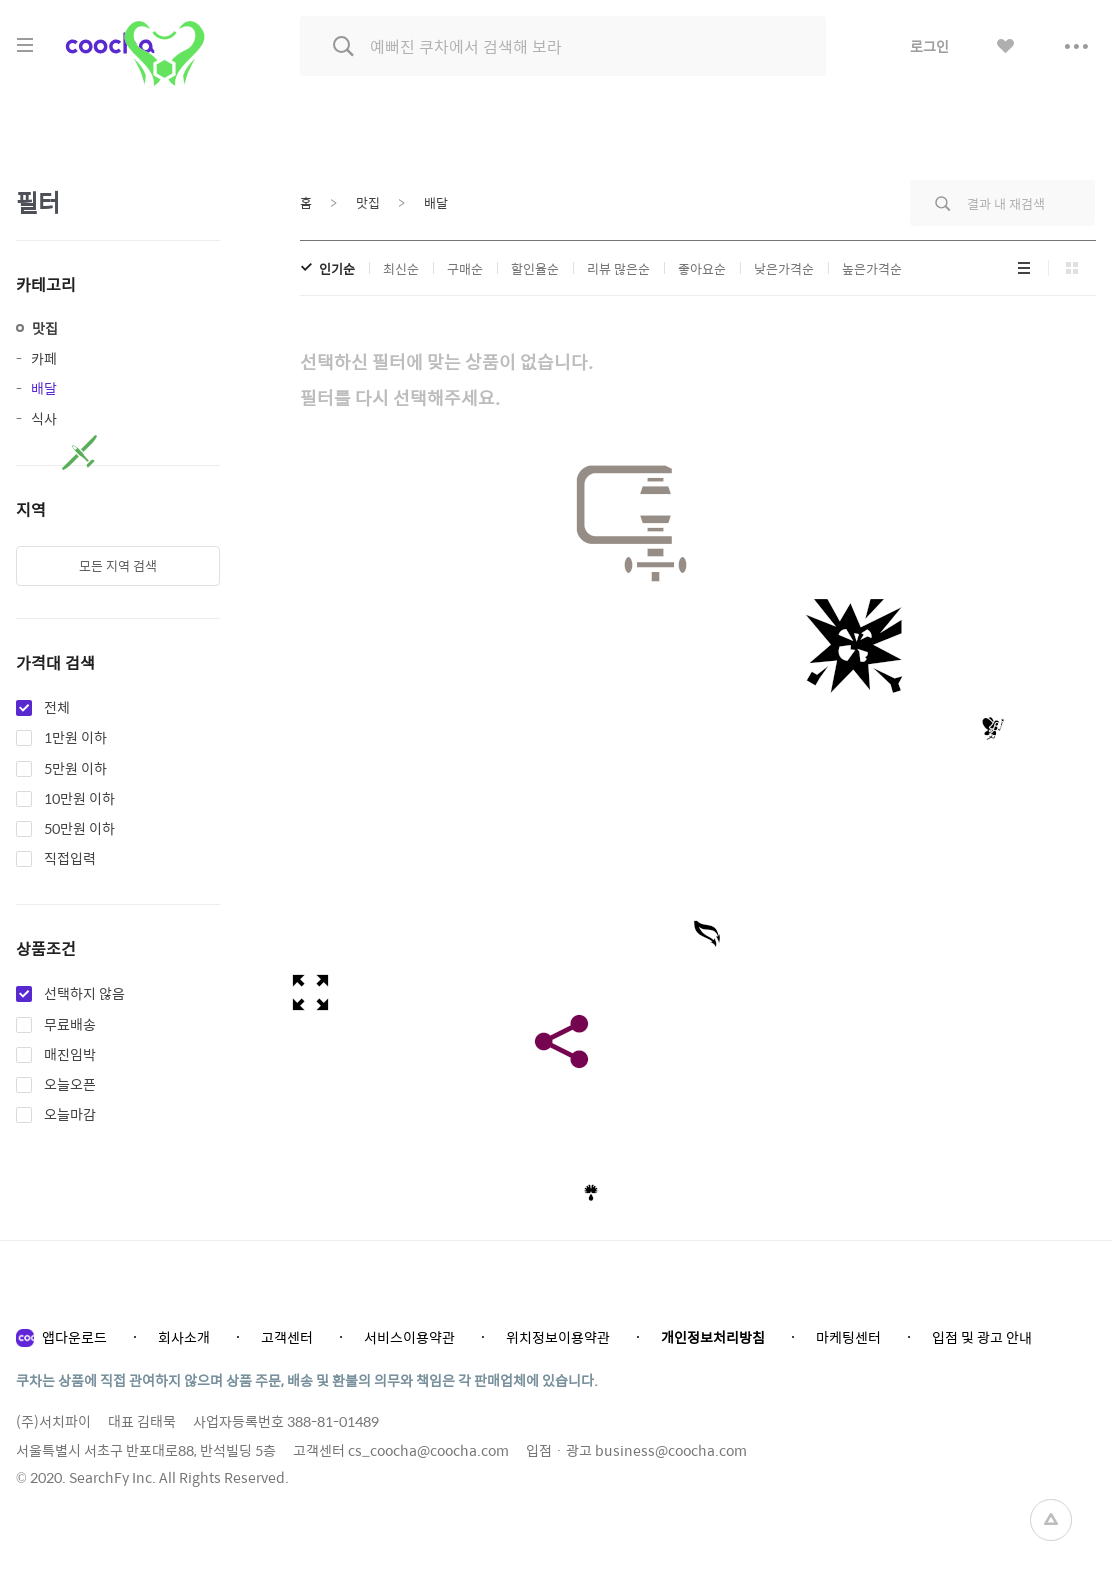  What do you see at coordinates (707, 934) in the screenshot?
I see `view your travel itinerary` at bounding box center [707, 934].